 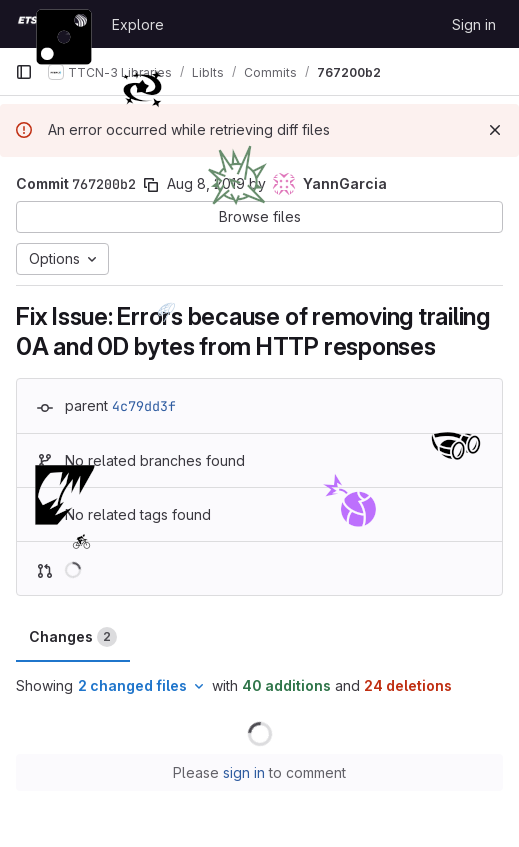 I want to click on activate explosive item in game, so click(x=349, y=500).